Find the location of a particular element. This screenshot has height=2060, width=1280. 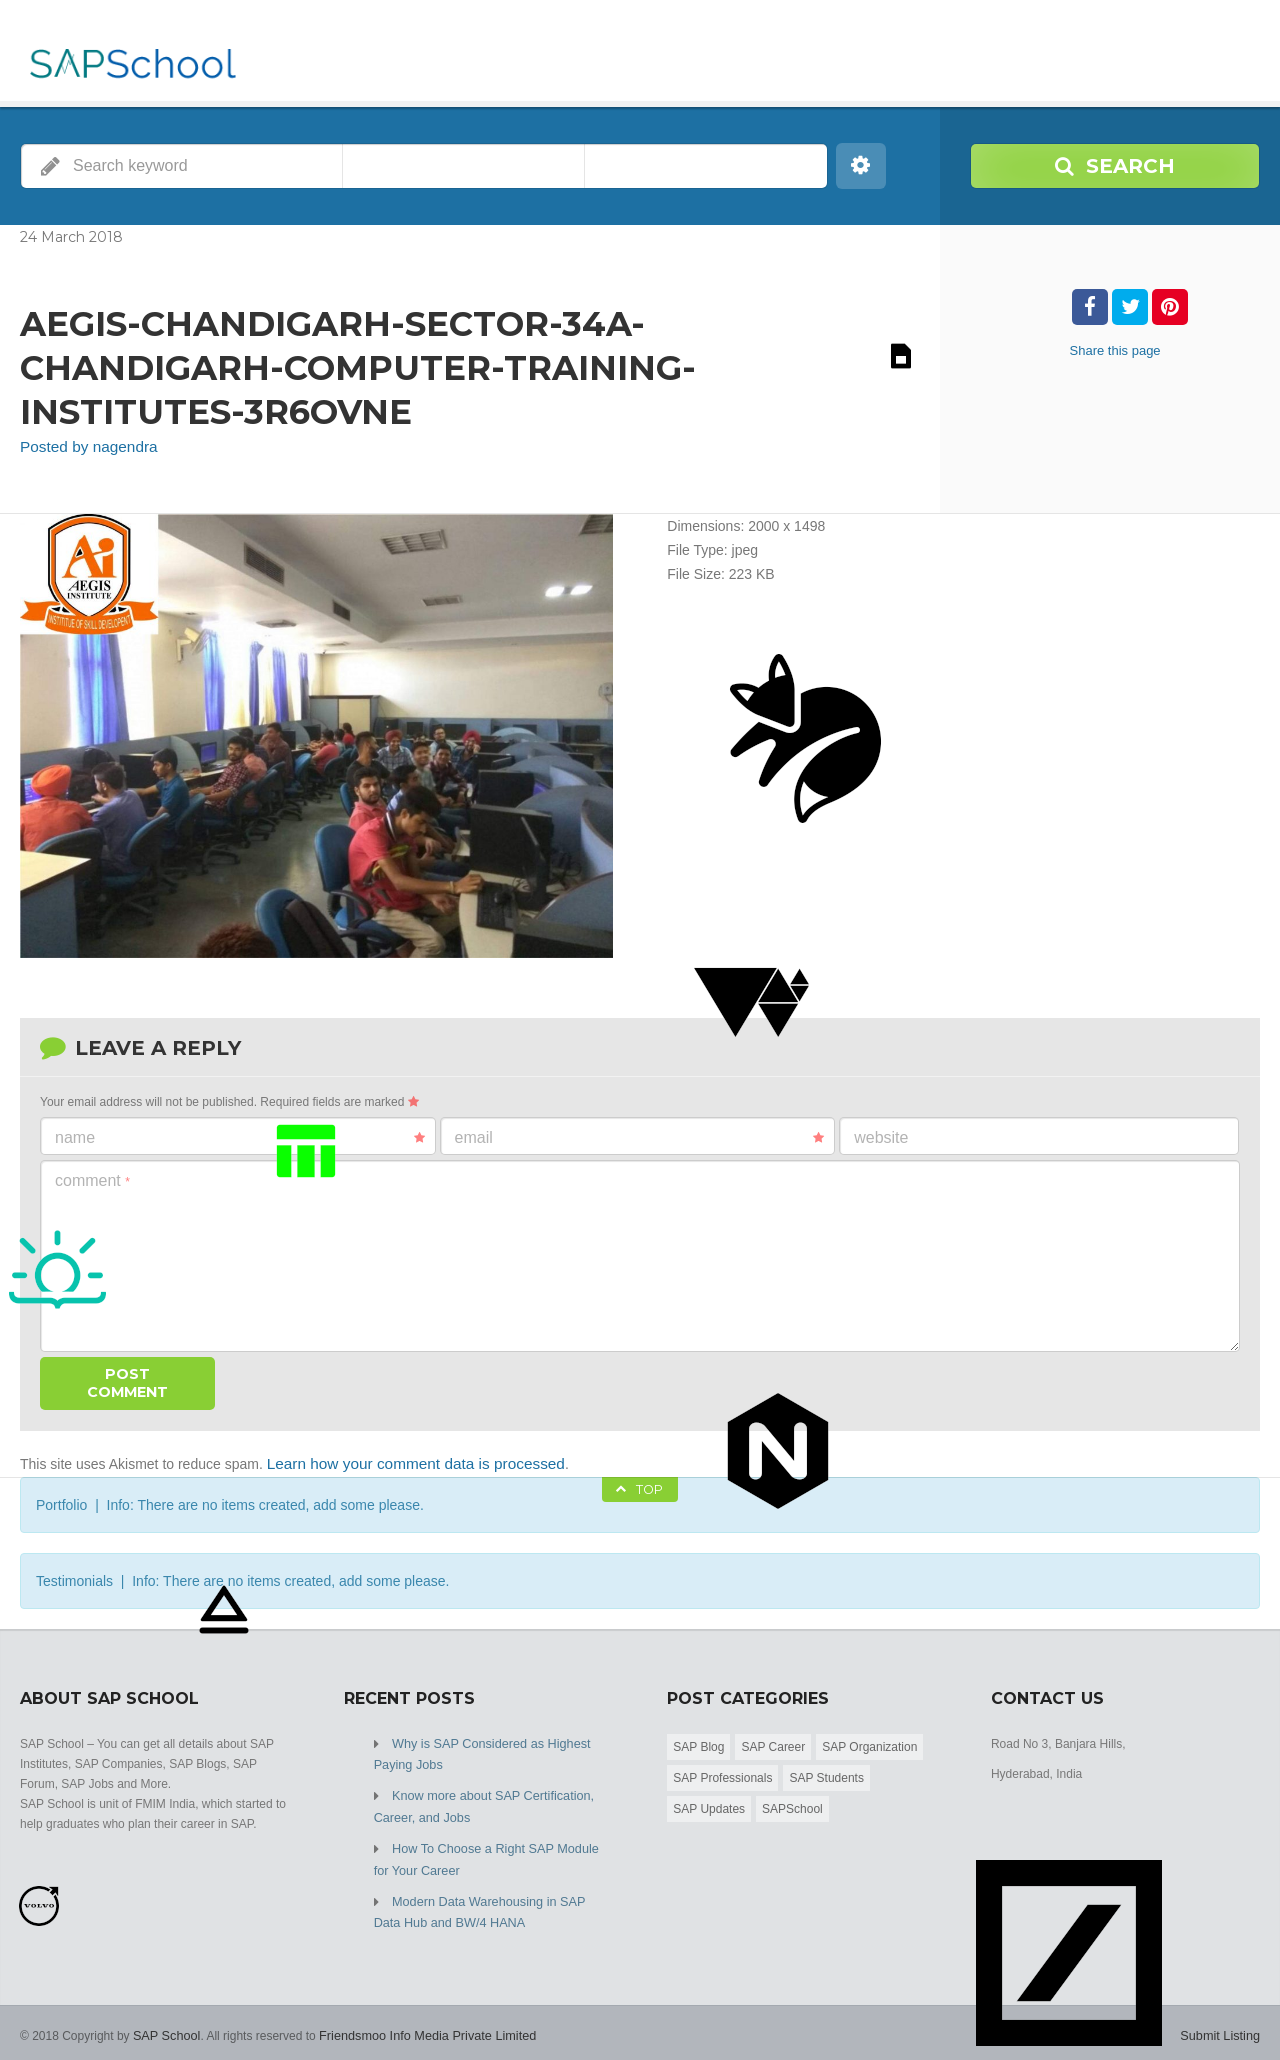

view SIM card information is located at coordinates (901, 356).